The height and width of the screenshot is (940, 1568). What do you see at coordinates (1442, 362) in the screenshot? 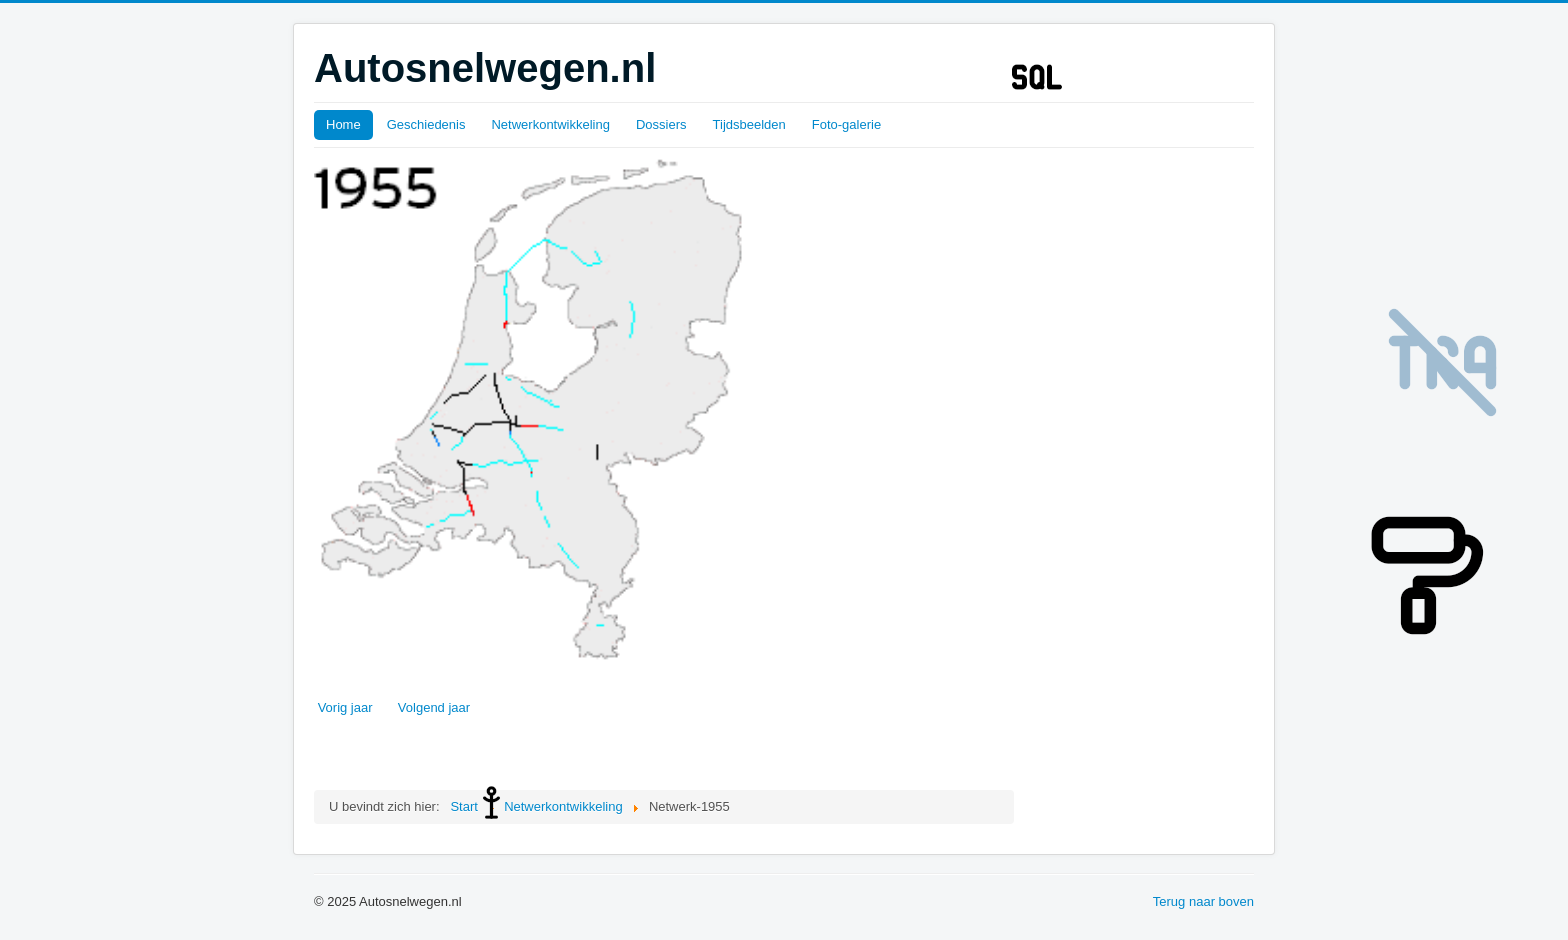
I see `disable HTTP trace requests` at bounding box center [1442, 362].